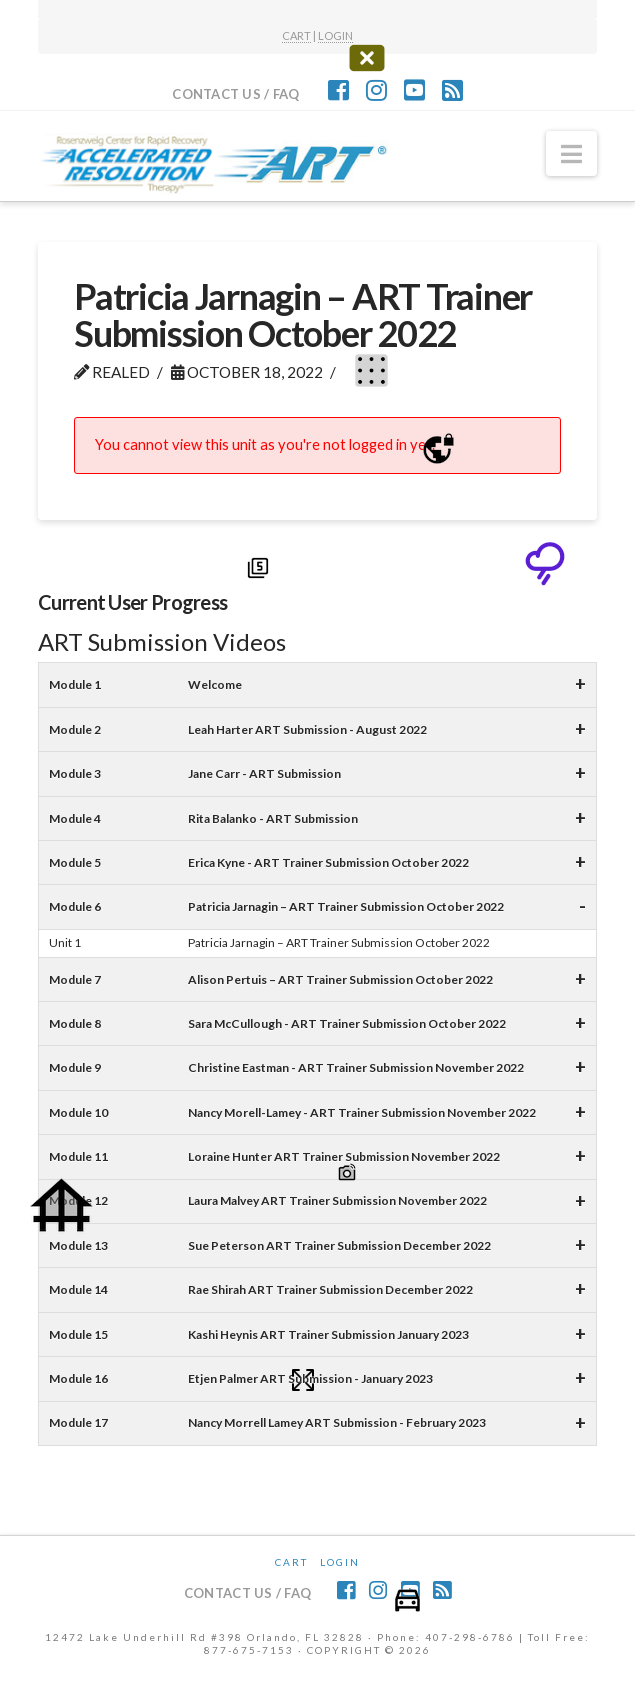  Describe the element at coordinates (438, 448) in the screenshot. I see `indicates active vpn connection` at that location.